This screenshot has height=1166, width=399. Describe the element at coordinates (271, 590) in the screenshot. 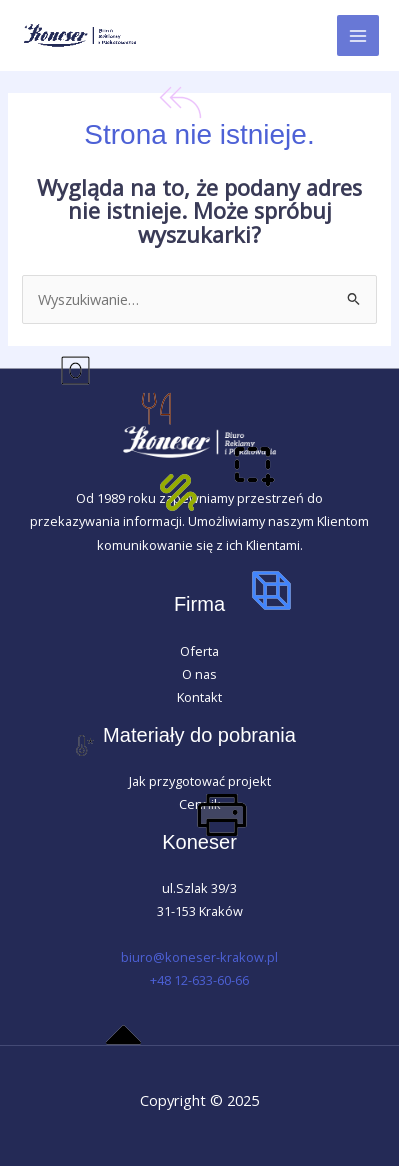

I see `view 3D model or object` at that location.